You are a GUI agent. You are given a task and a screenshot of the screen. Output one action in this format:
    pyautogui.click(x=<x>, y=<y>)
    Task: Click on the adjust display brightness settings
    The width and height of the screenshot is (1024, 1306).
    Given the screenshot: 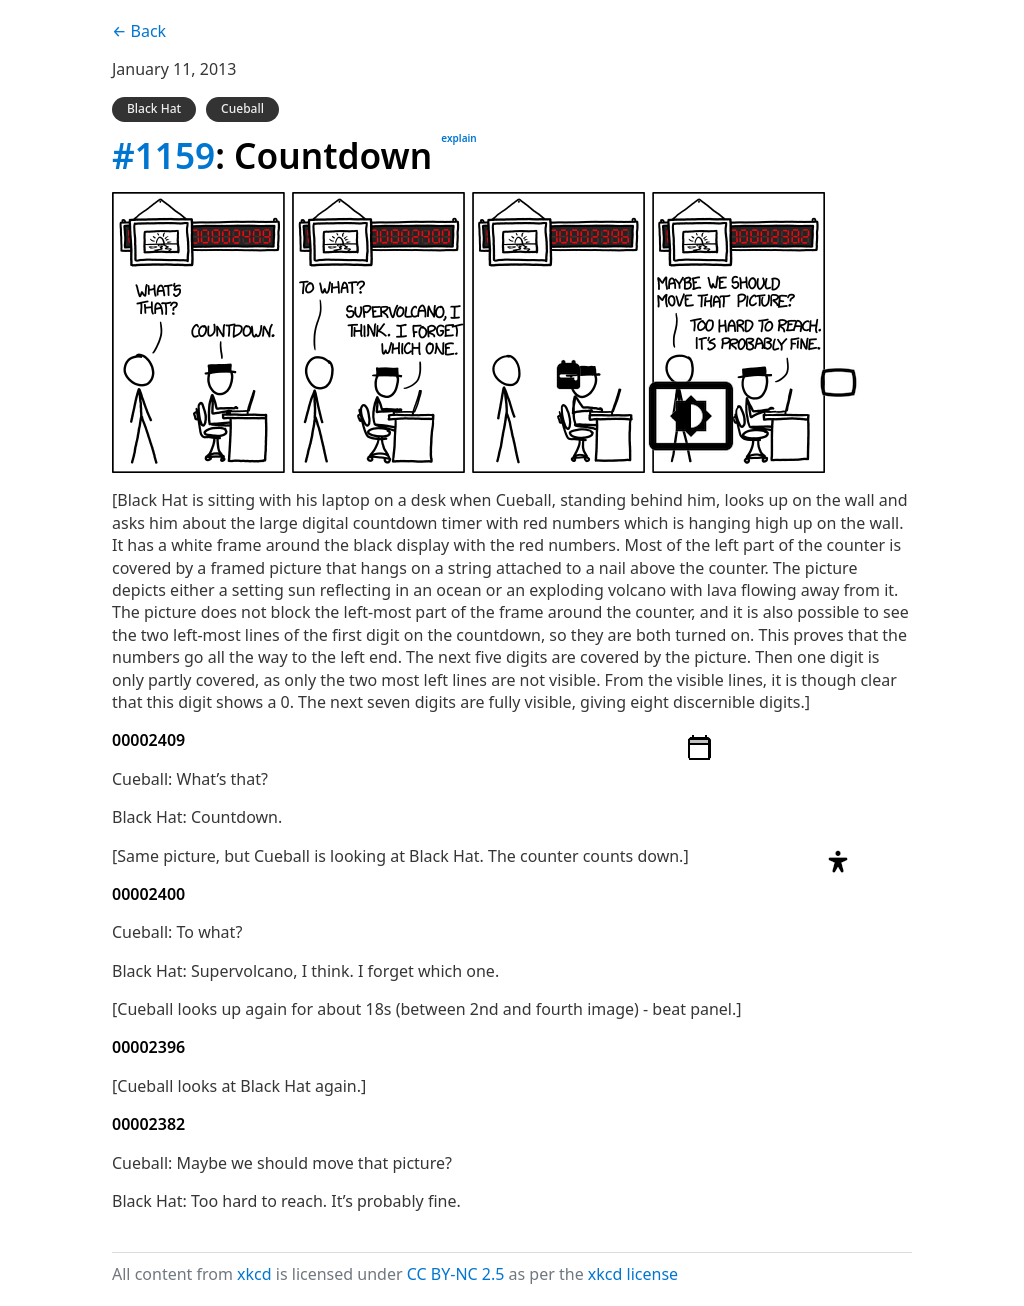 What is the action you would take?
    pyautogui.click(x=691, y=416)
    